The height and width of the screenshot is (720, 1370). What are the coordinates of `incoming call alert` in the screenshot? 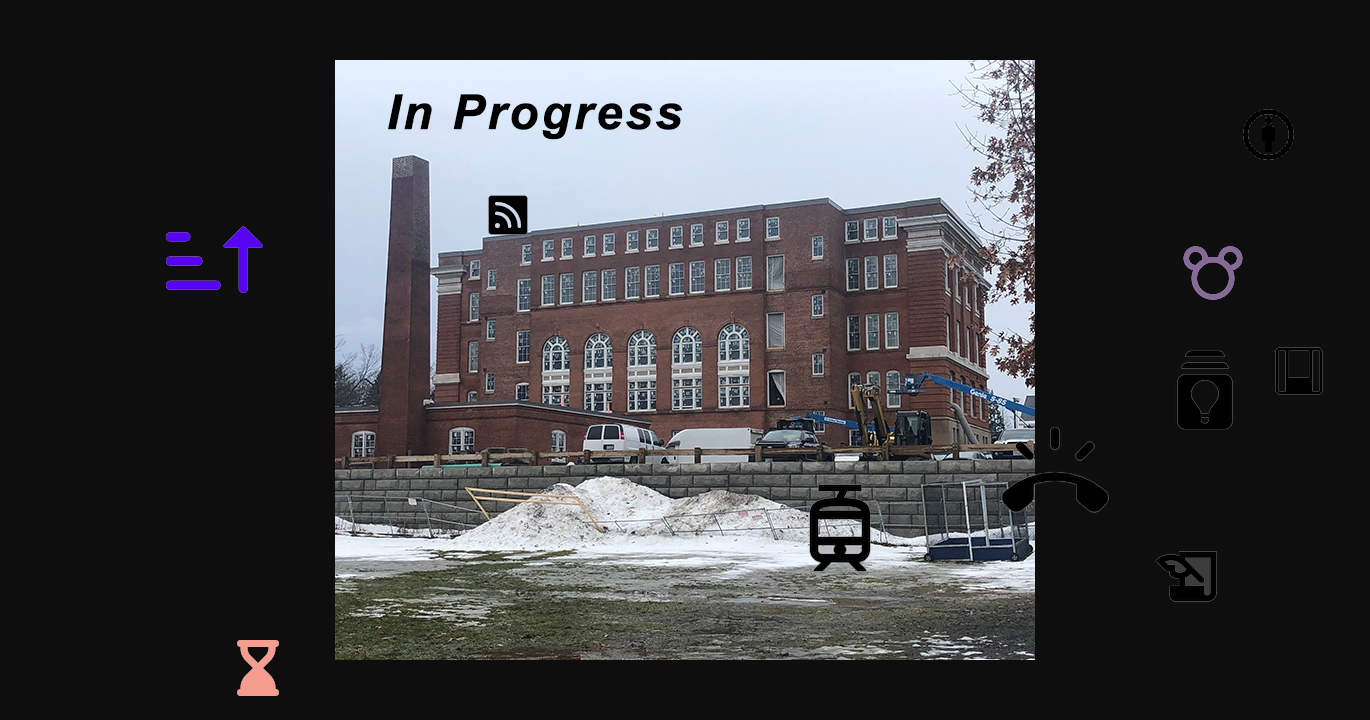 It's located at (1055, 472).